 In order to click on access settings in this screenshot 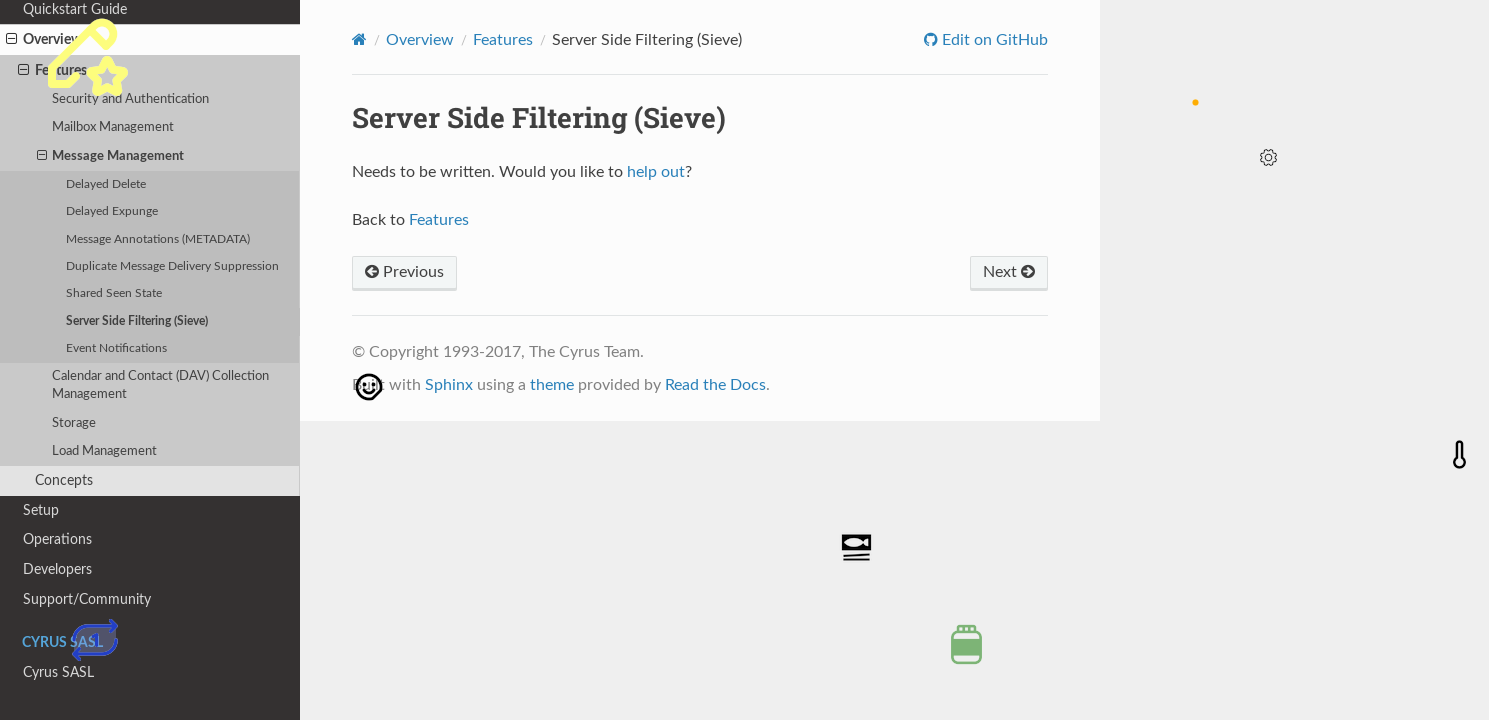, I will do `click(1268, 157)`.